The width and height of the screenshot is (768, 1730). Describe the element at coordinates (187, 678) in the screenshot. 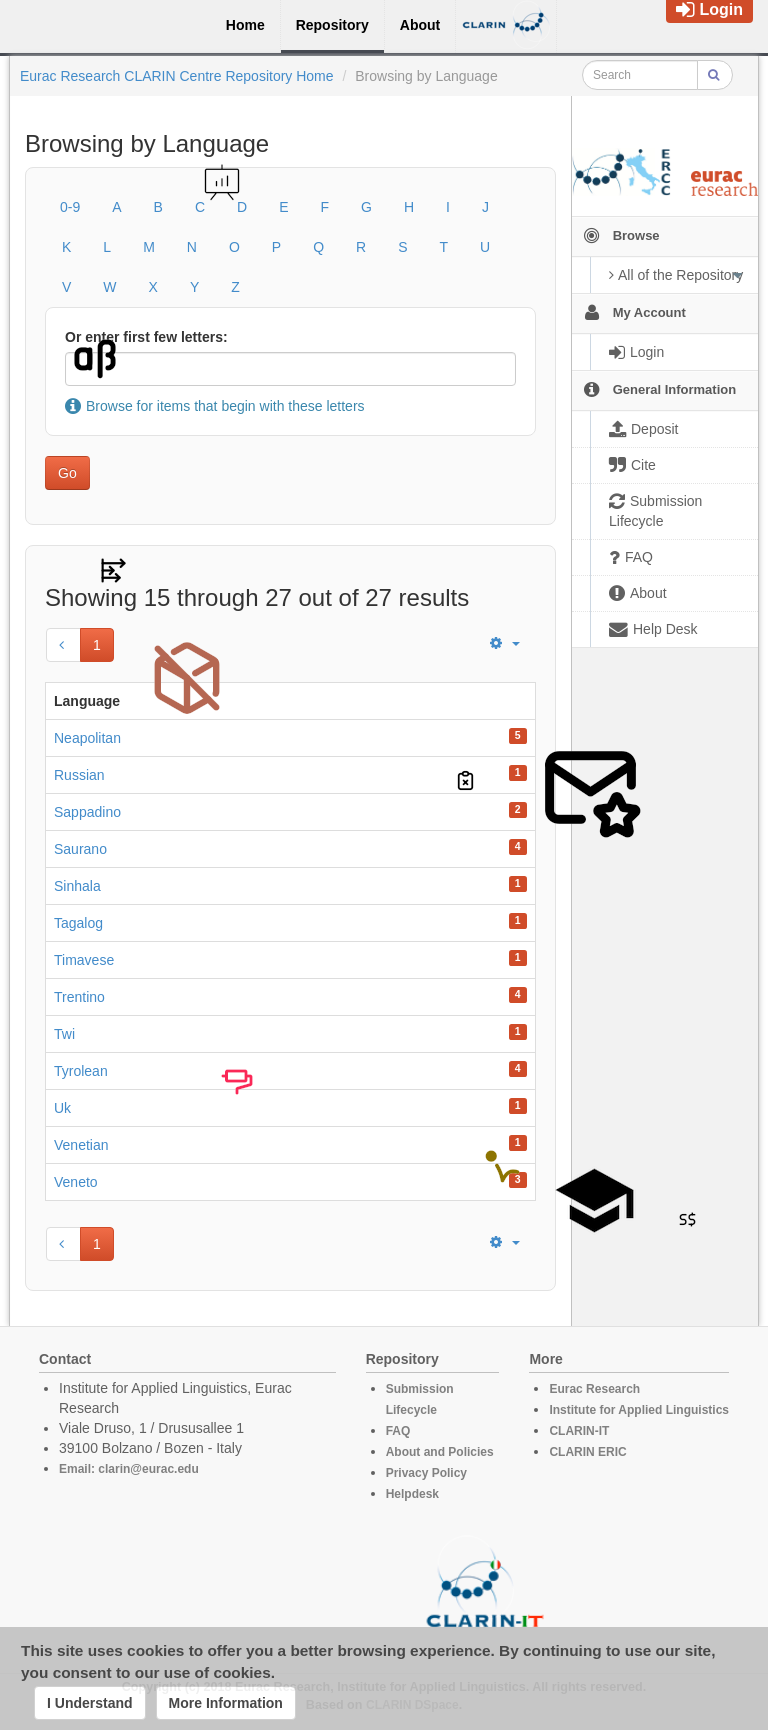

I see `3D view disabled or unavailable` at that location.